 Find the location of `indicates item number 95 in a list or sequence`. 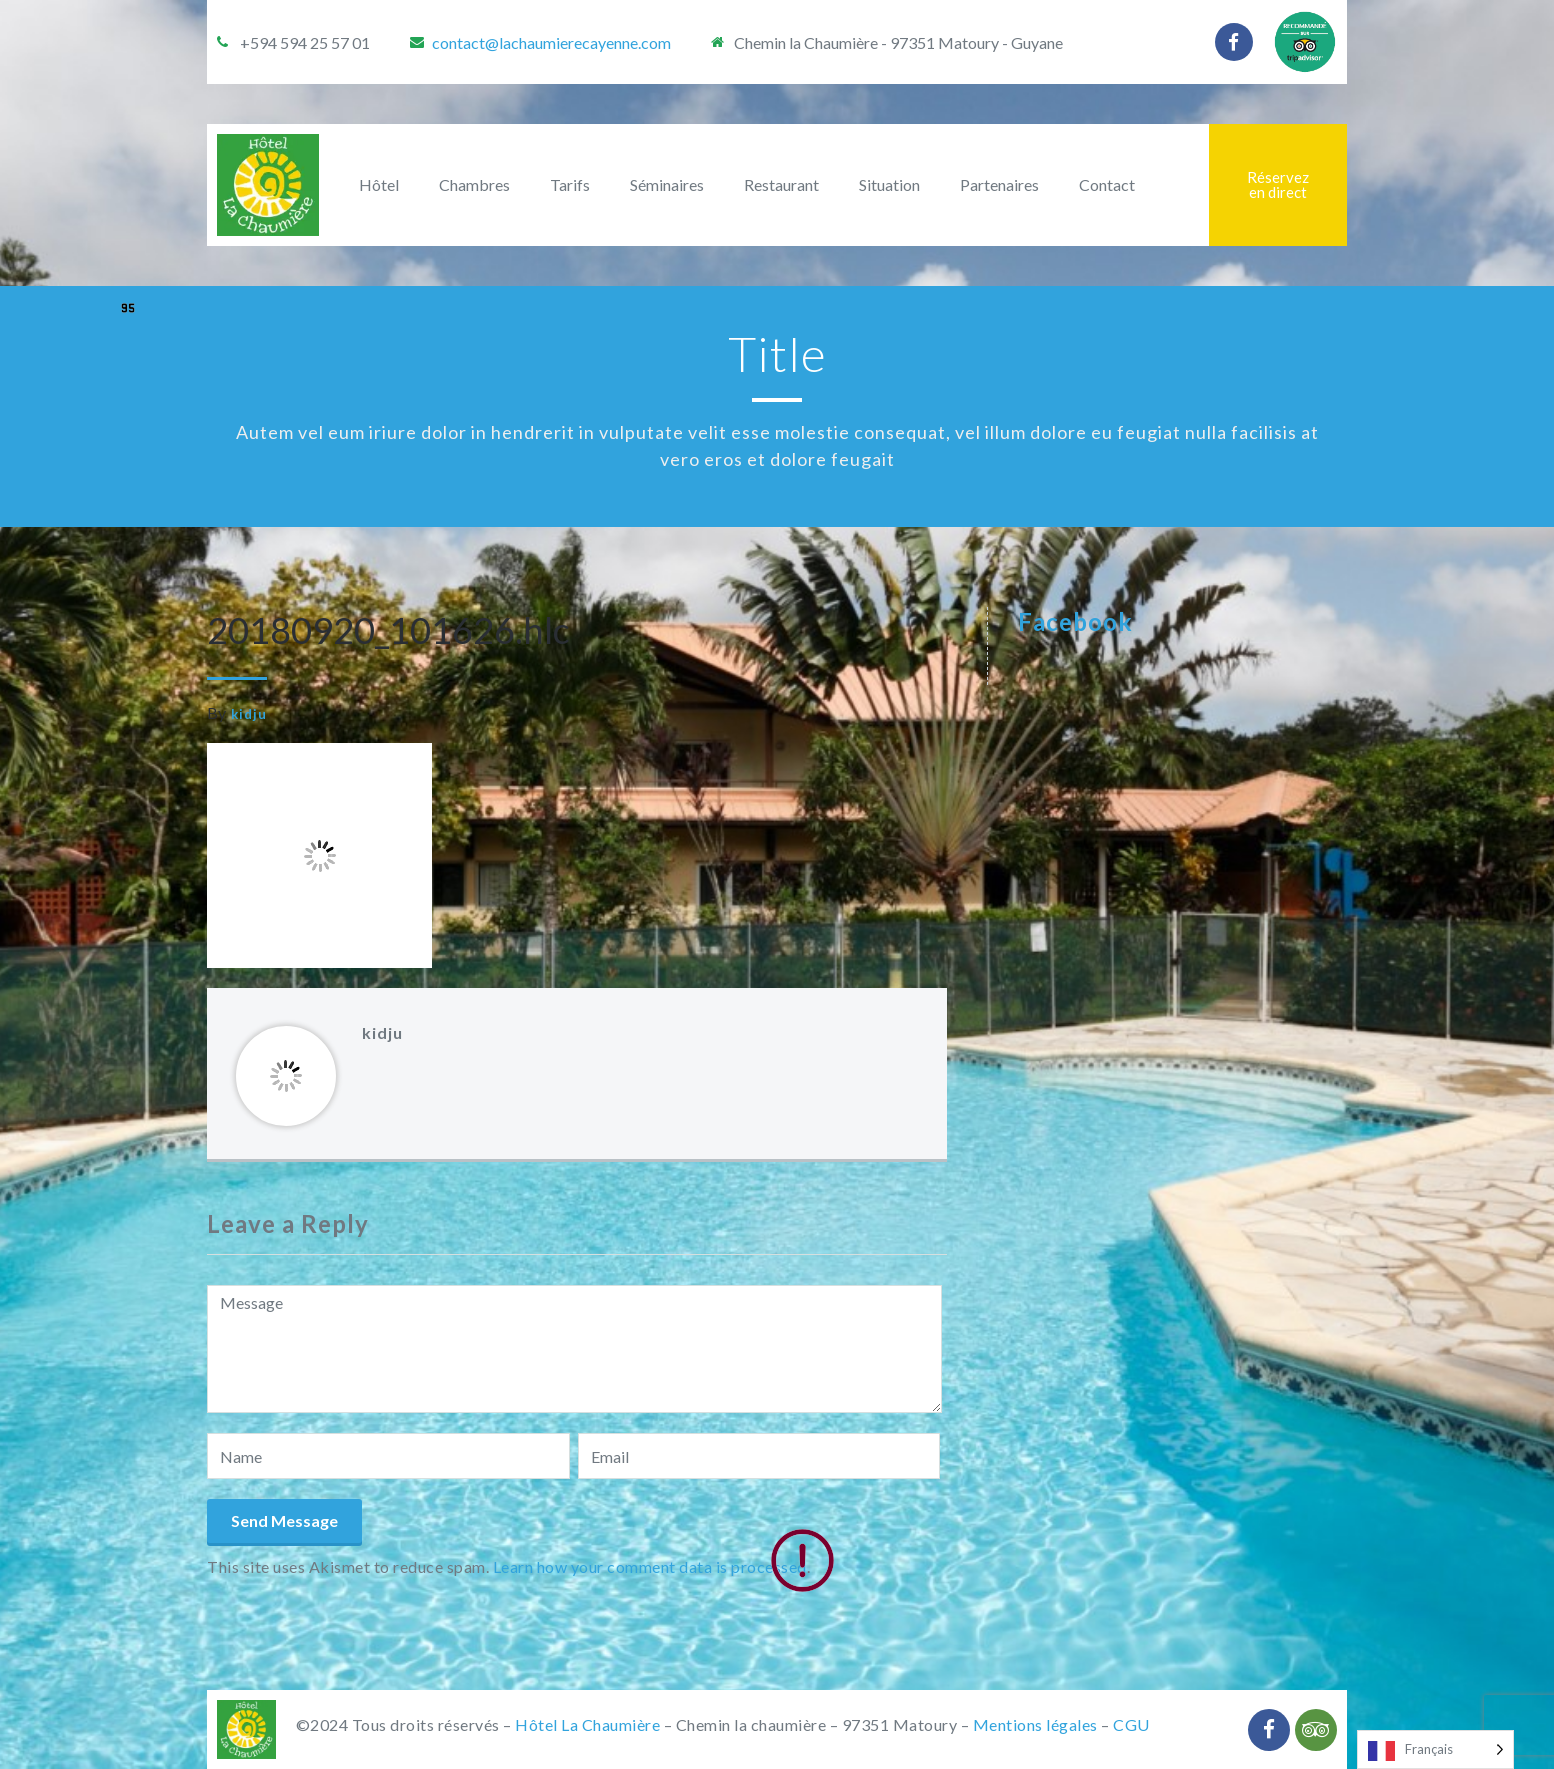

indicates item number 95 in a list or sequence is located at coordinates (128, 308).